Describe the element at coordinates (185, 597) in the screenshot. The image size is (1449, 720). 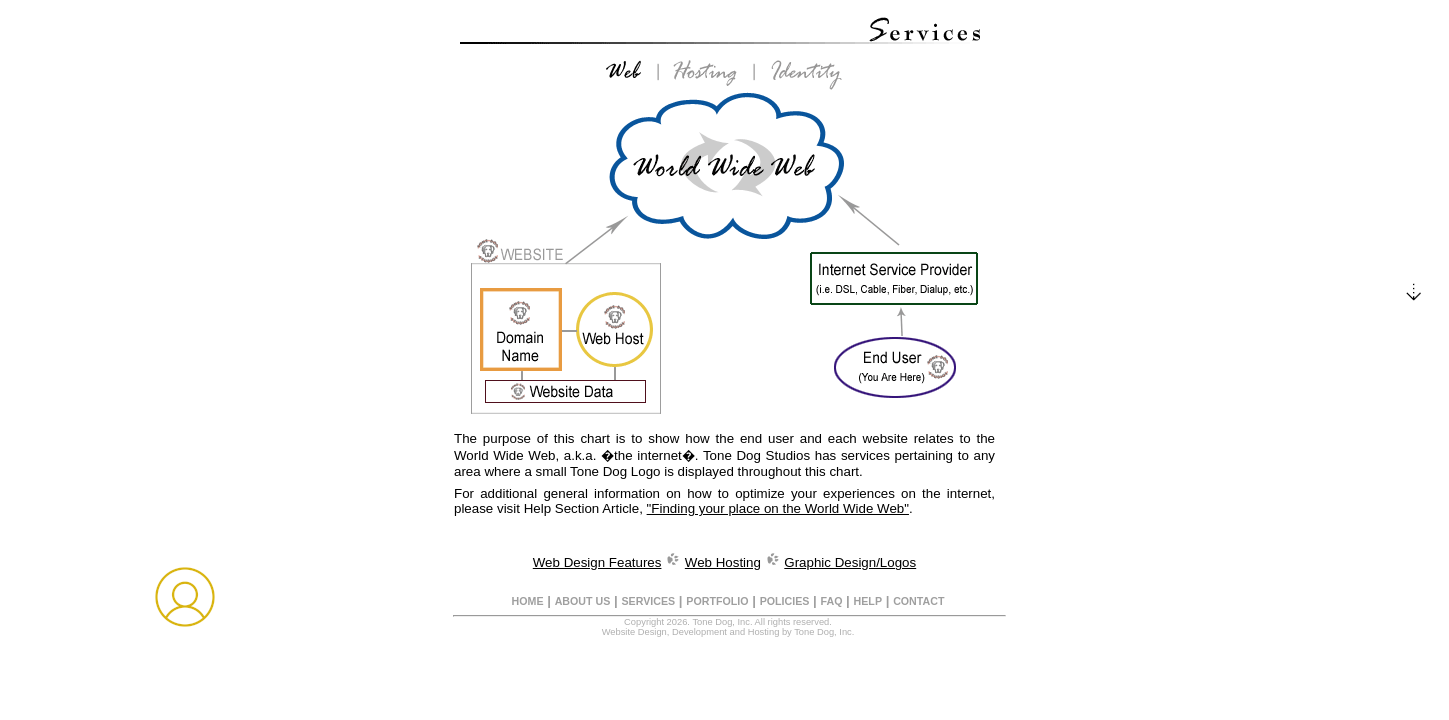
I see `view your profile` at that location.